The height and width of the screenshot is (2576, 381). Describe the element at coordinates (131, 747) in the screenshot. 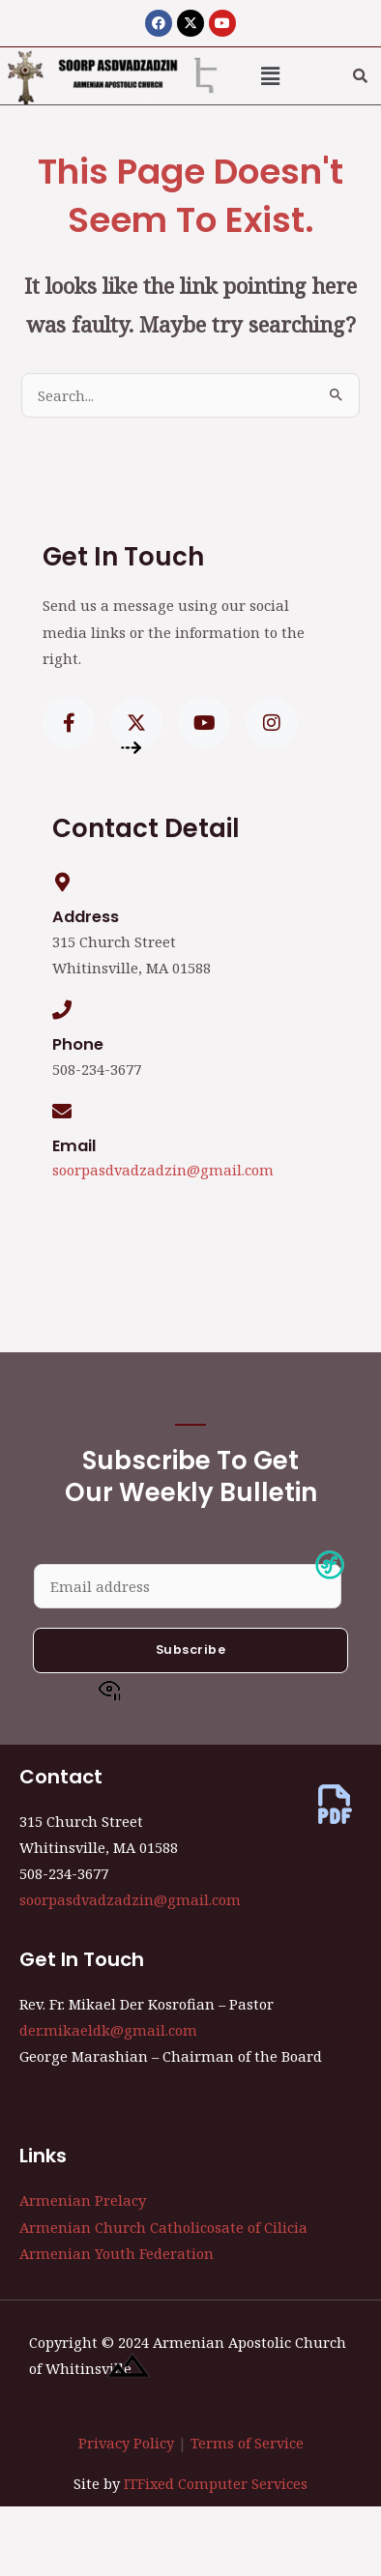

I see `continue to next step` at that location.